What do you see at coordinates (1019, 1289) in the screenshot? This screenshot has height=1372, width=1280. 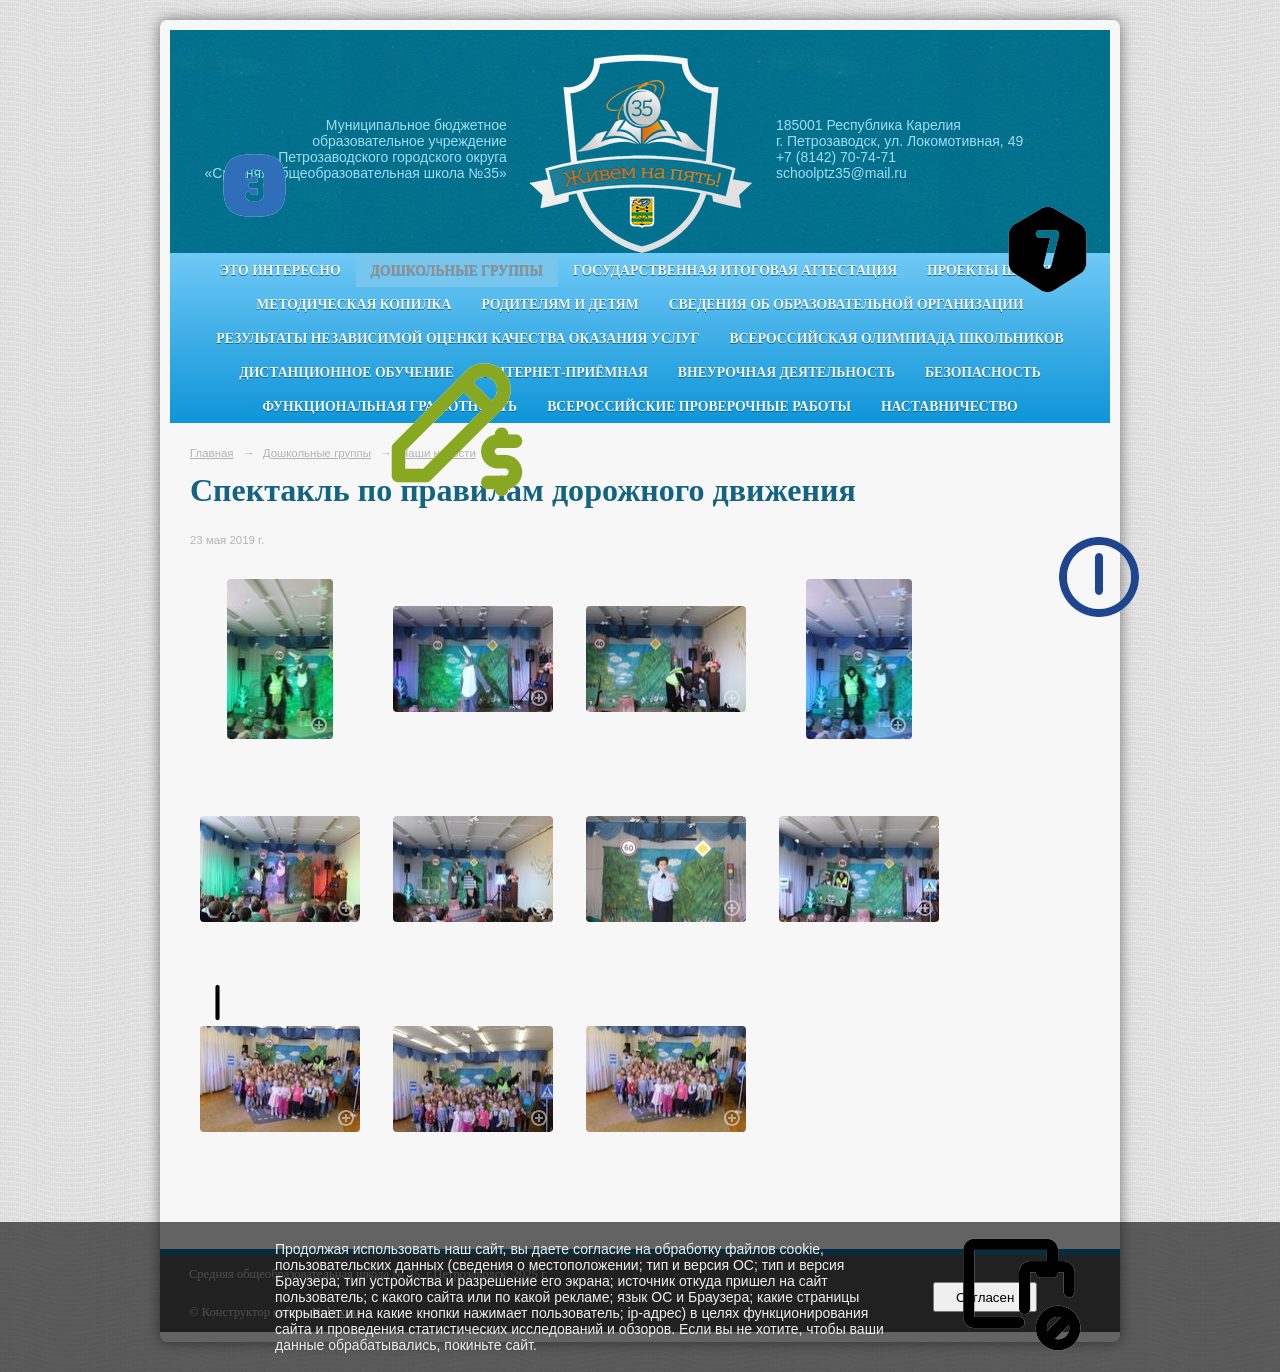 I see `disconnect or unpair a device` at bounding box center [1019, 1289].